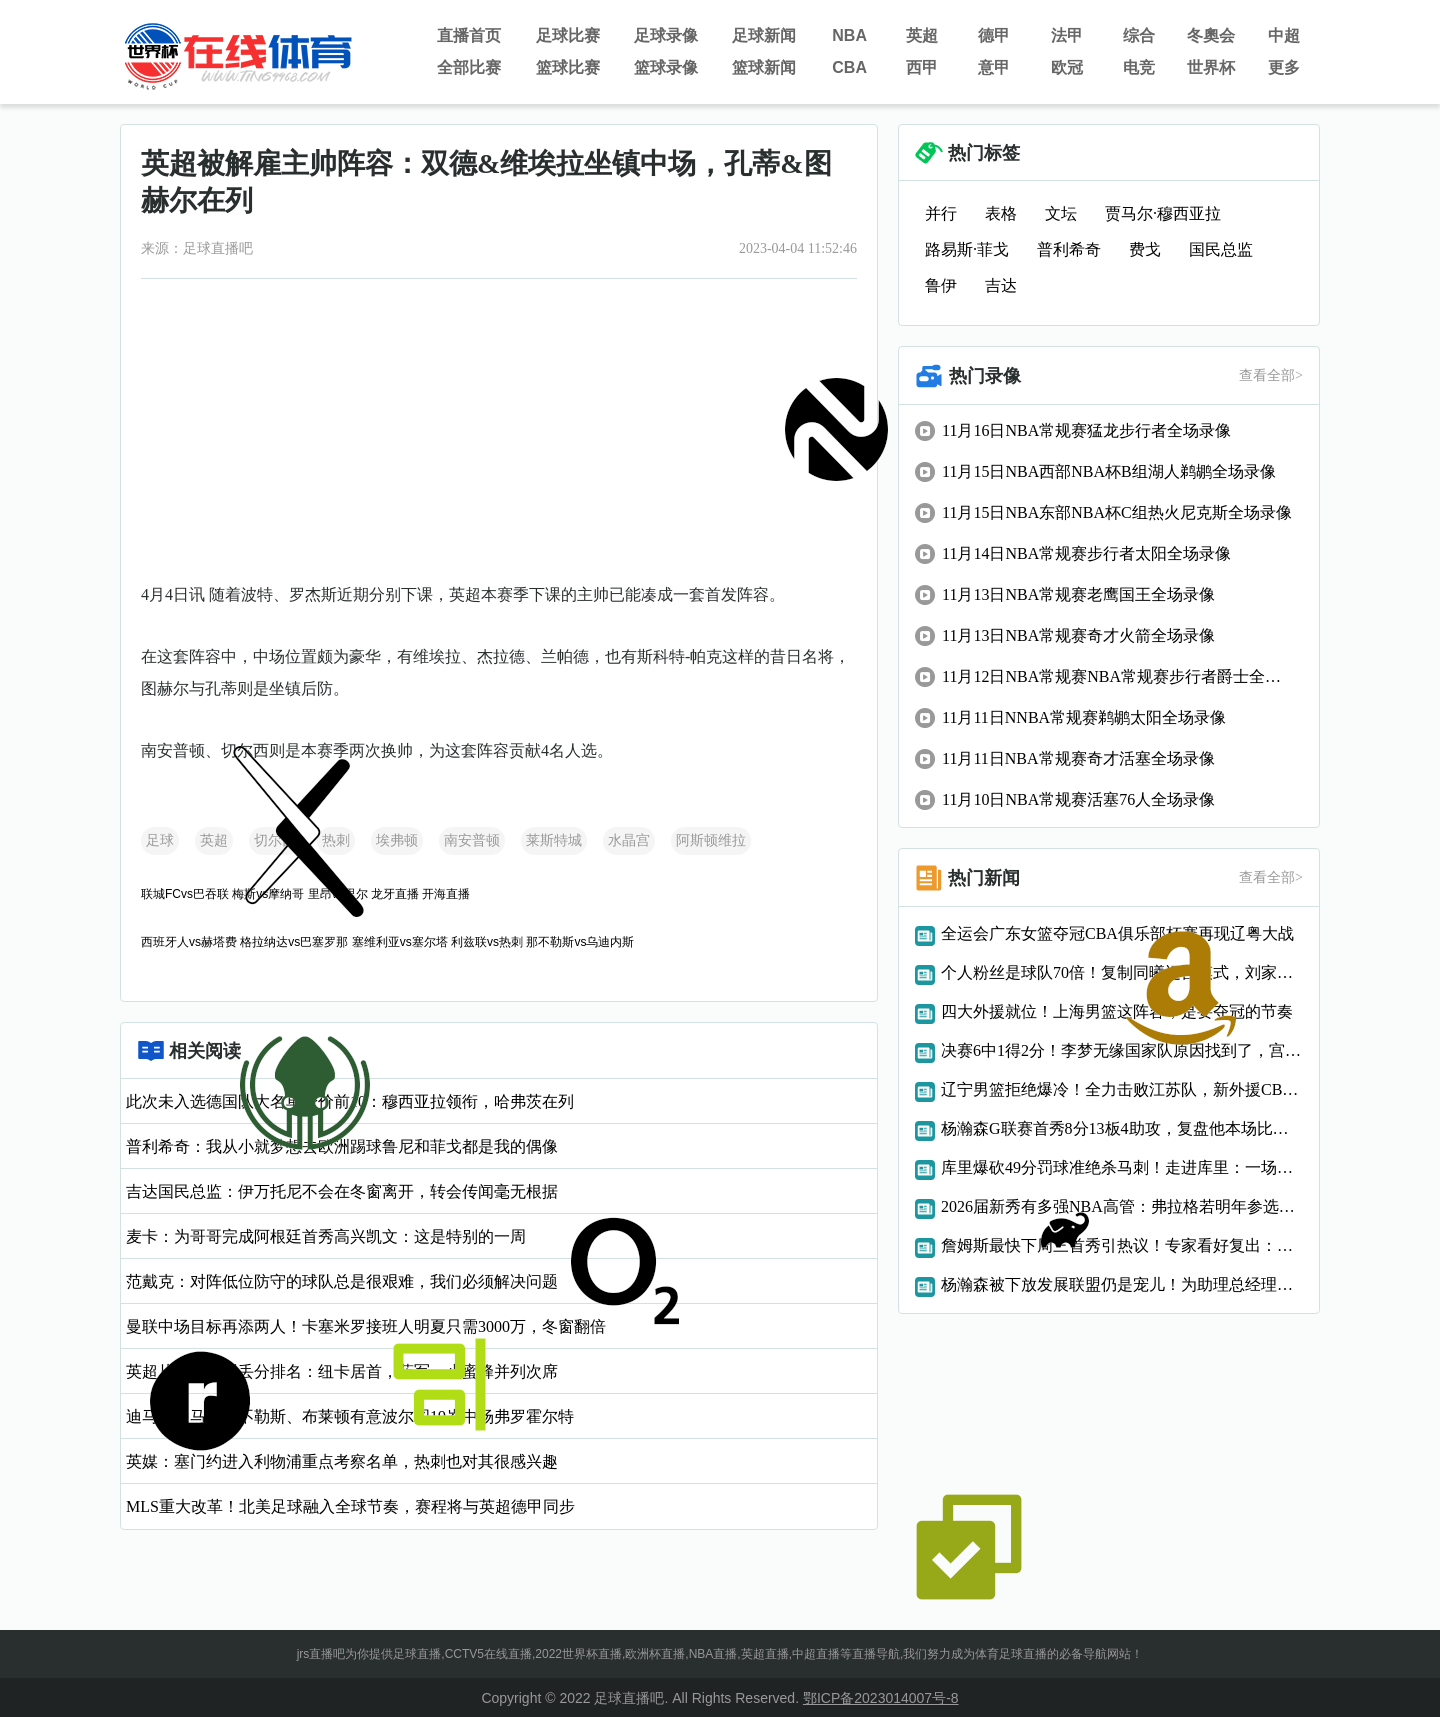 The width and height of the screenshot is (1440, 1717). I want to click on align selected items to the right edge, so click(439, 1384).